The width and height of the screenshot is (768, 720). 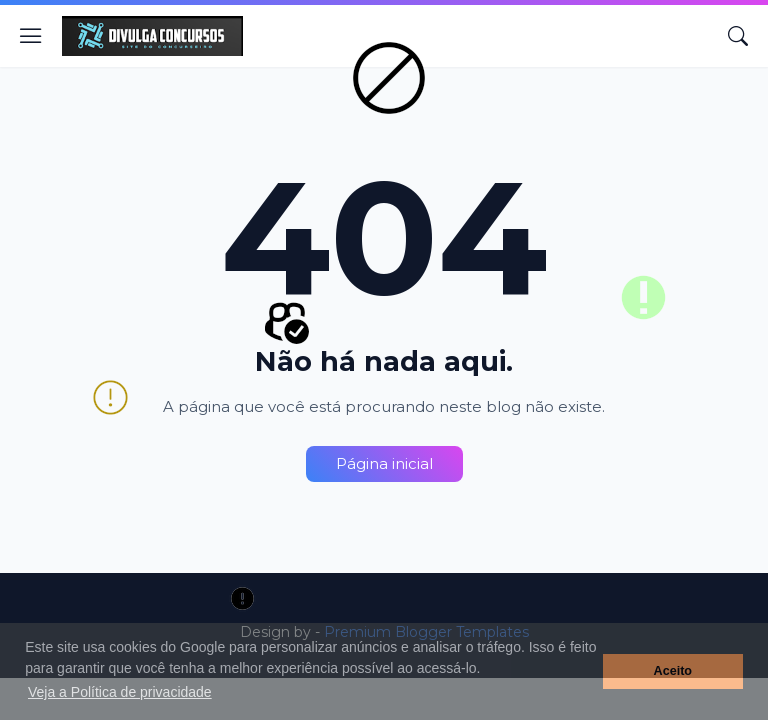 What do you see at coordinates (287, 322) in the screenshot?
I see `github copilot connection successful` at bounding box center [287, 322].